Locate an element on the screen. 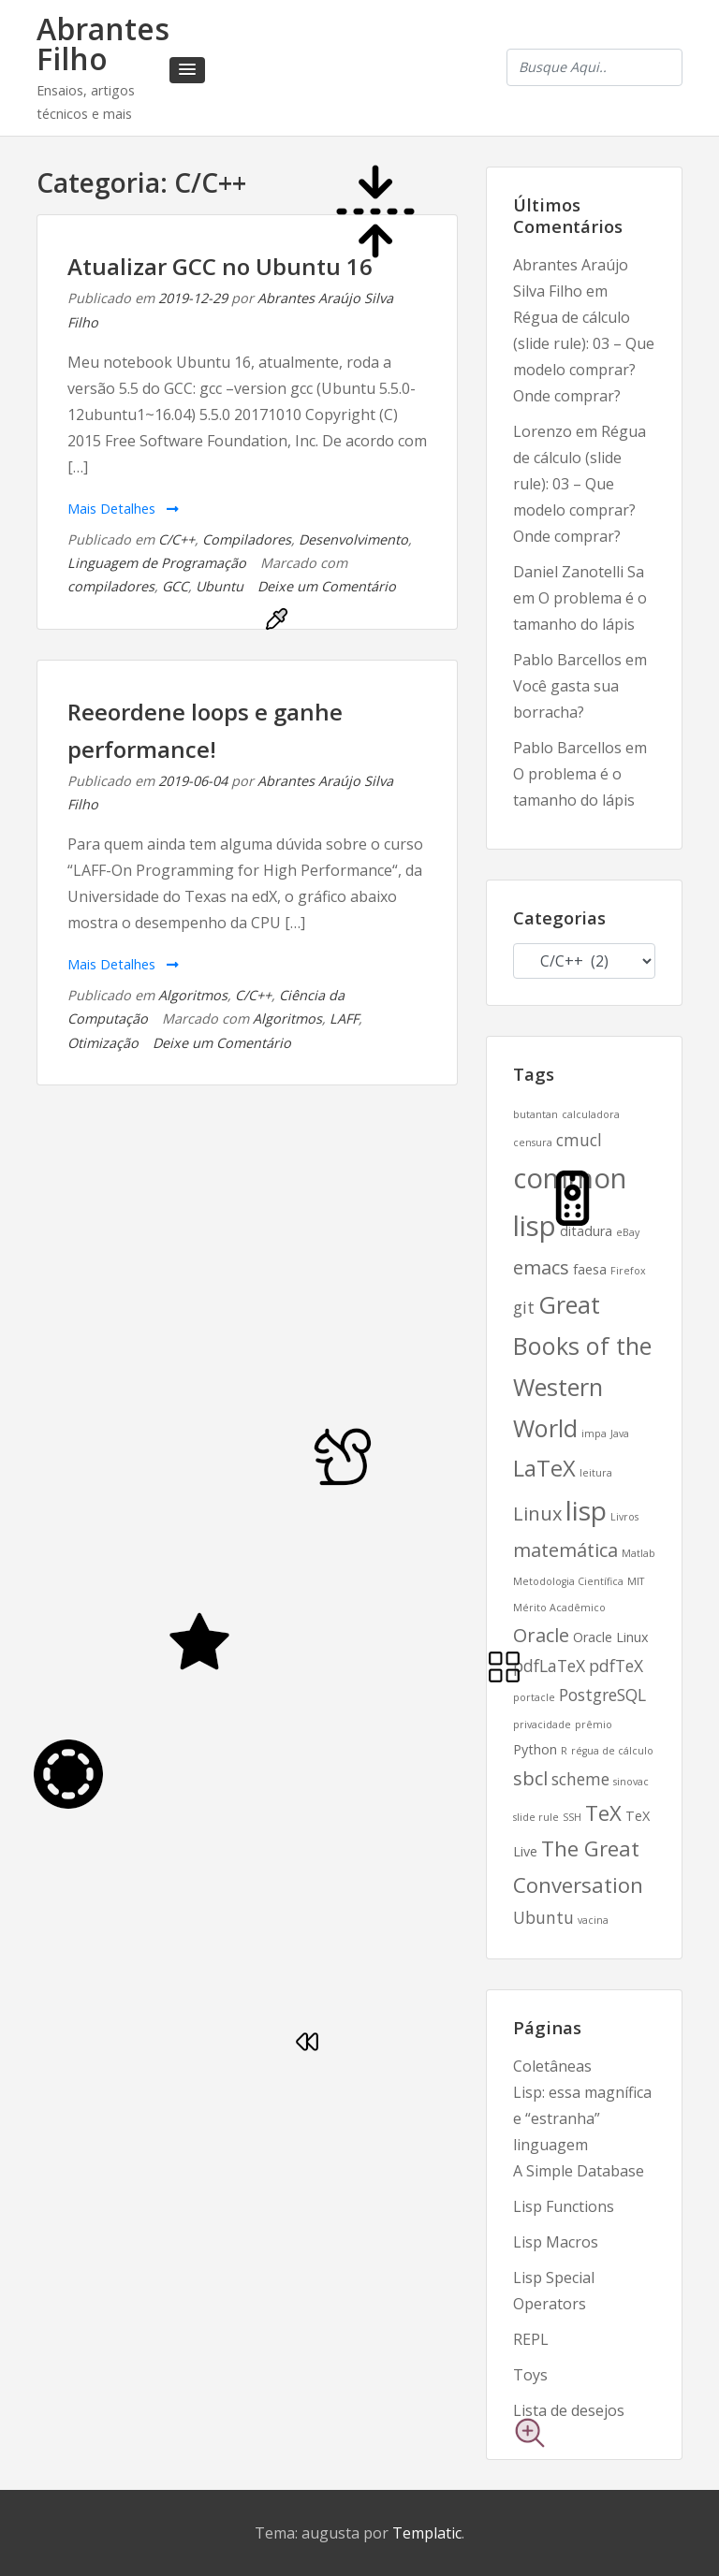 This screenshot has height=2576, width=719. access GitHub's saved or stashed content is located at coordinates (341, 1455).